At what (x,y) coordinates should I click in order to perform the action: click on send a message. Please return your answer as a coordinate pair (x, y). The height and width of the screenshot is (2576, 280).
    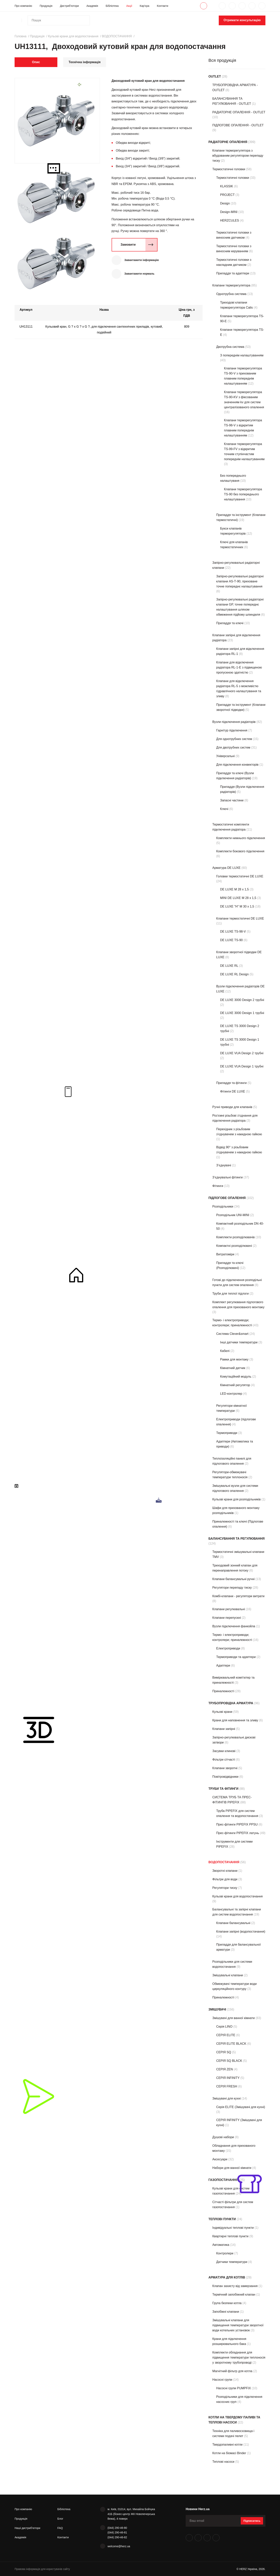
    Looking at the image, I should click on (37, 2096).